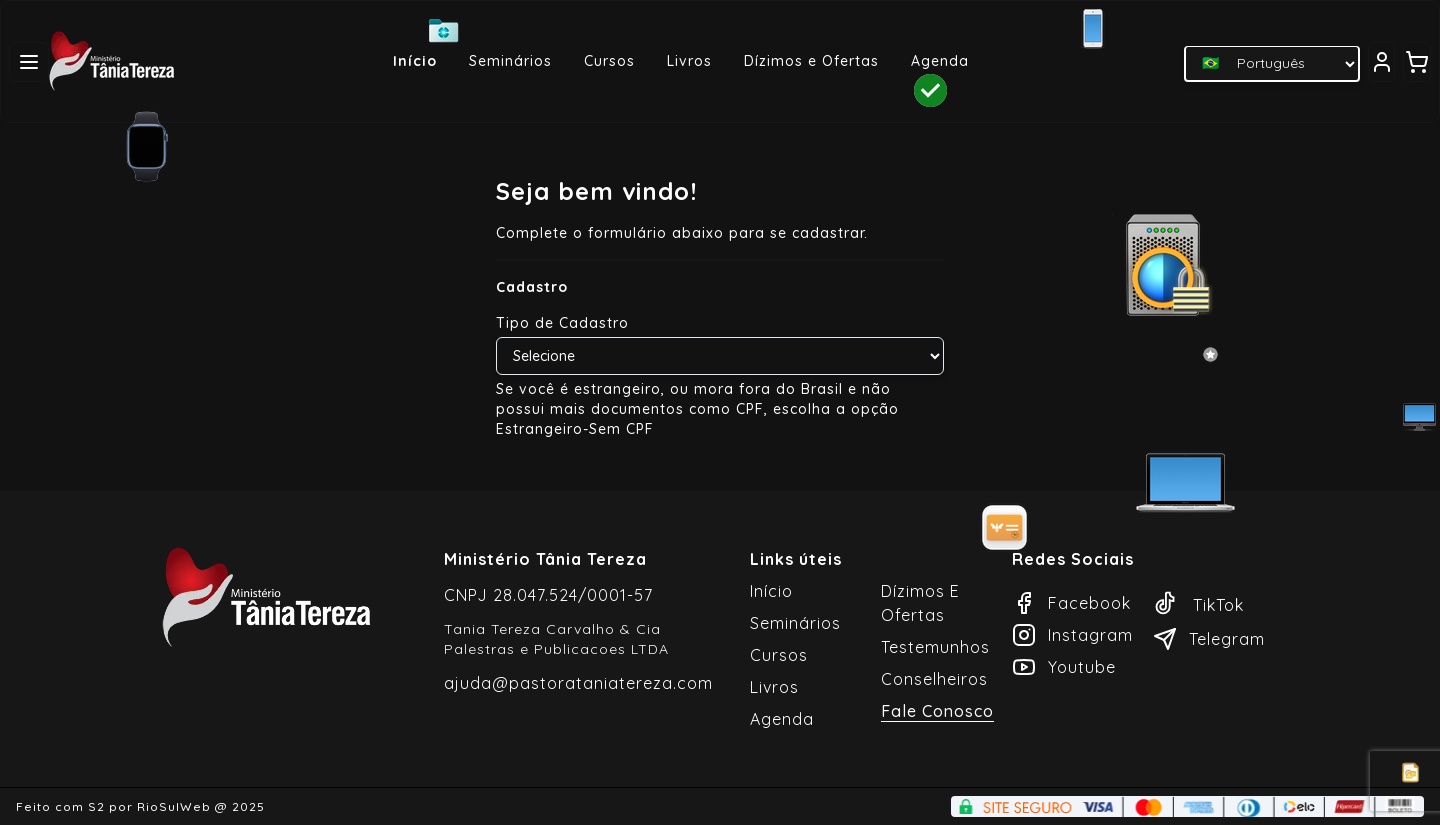 Image resolution: width=1440 pixels, height=825 pixels. What do you see at coordinates (1185, 481) in the screenshot?
I see `represents this macbook pro in system settings` at bounding box center [1185, 481].